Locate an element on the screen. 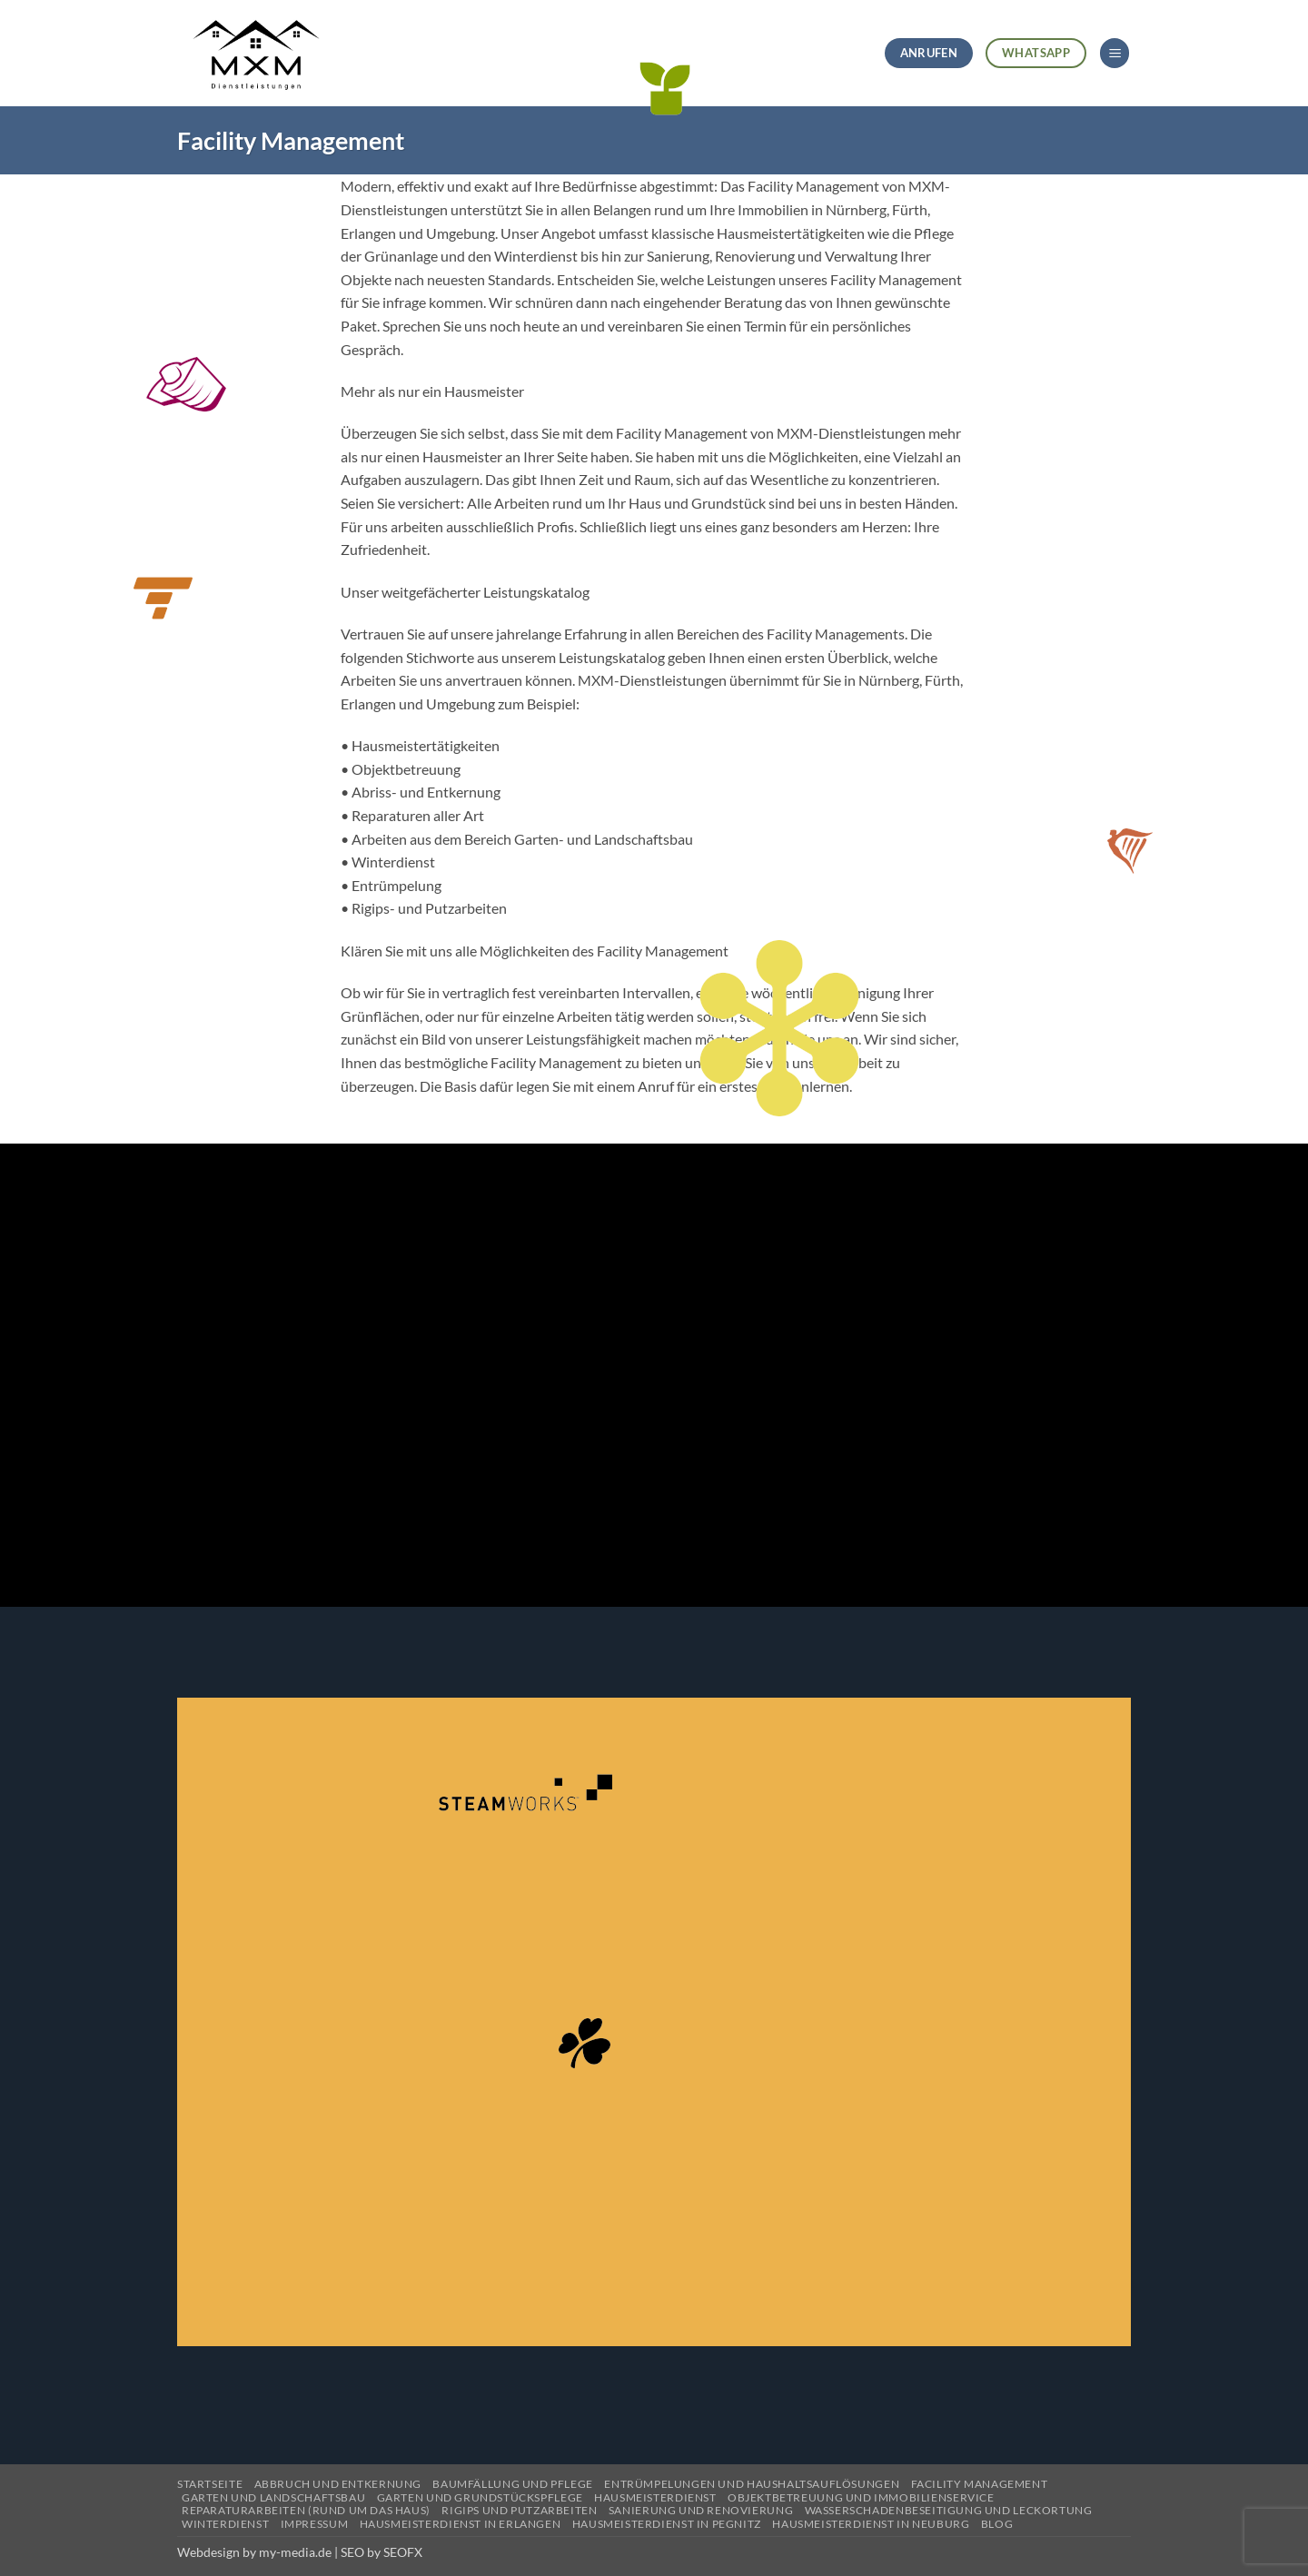 This screenshot has height=2576, width=1308. access plant care or gardening features is located at coordinates (666, 88).